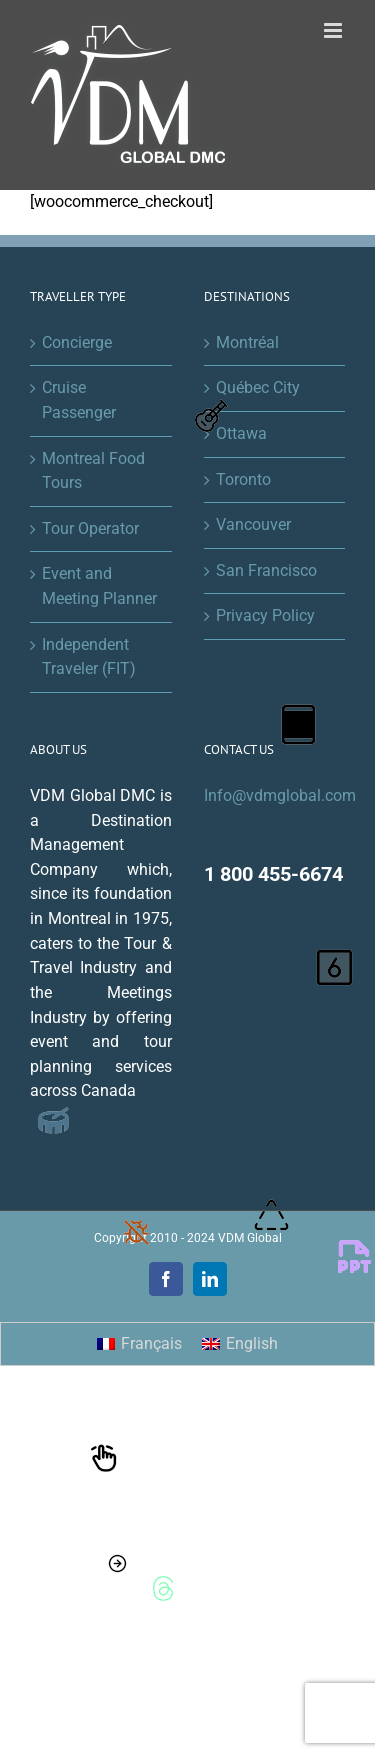 The height and width of the screenshot is (1757, 375). Describe the element at coordinates (354, 1258) in the screenshot. I see `open a PowerPoint presentation file` at that location.